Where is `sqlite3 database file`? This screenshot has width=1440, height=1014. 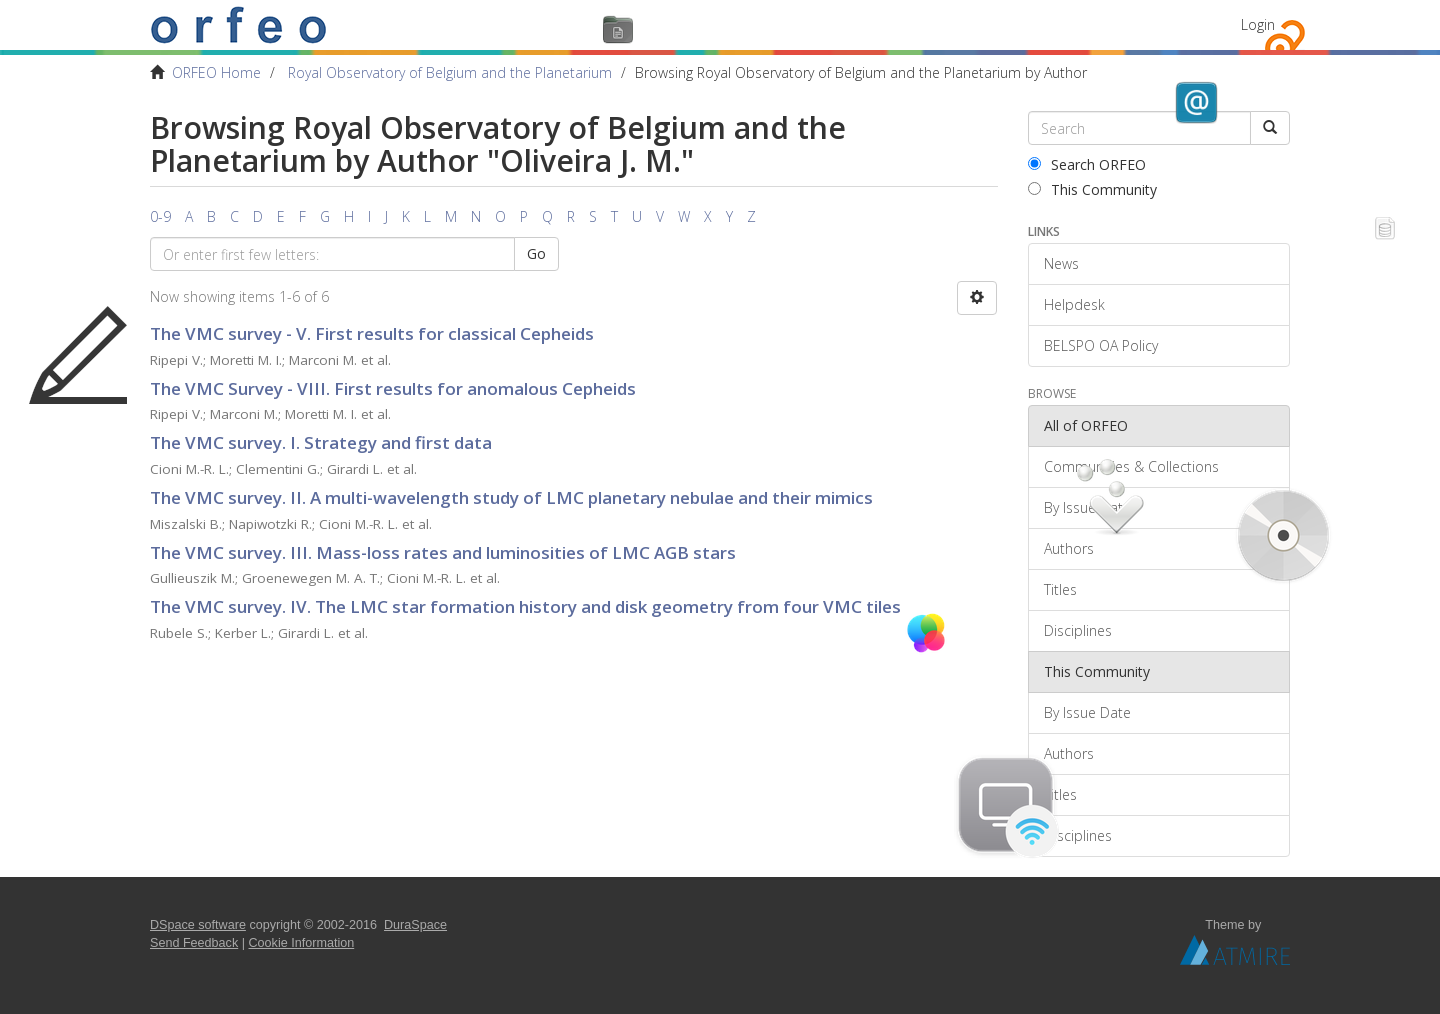
sqlite3 database file is located at coordinates (1385, 228).